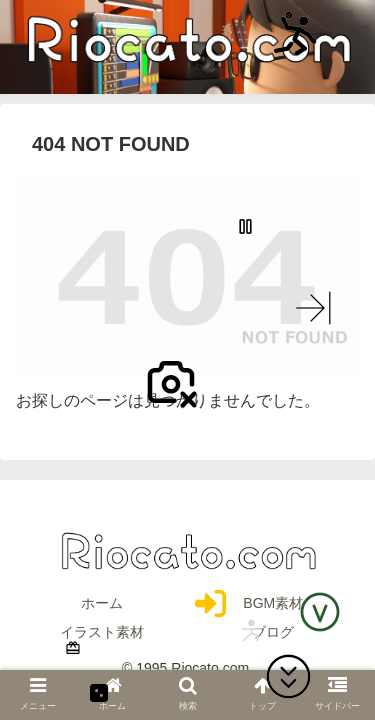 The width and height of the screenshot is (375, 720). I want to click on disable camera access, so click(171, 382).